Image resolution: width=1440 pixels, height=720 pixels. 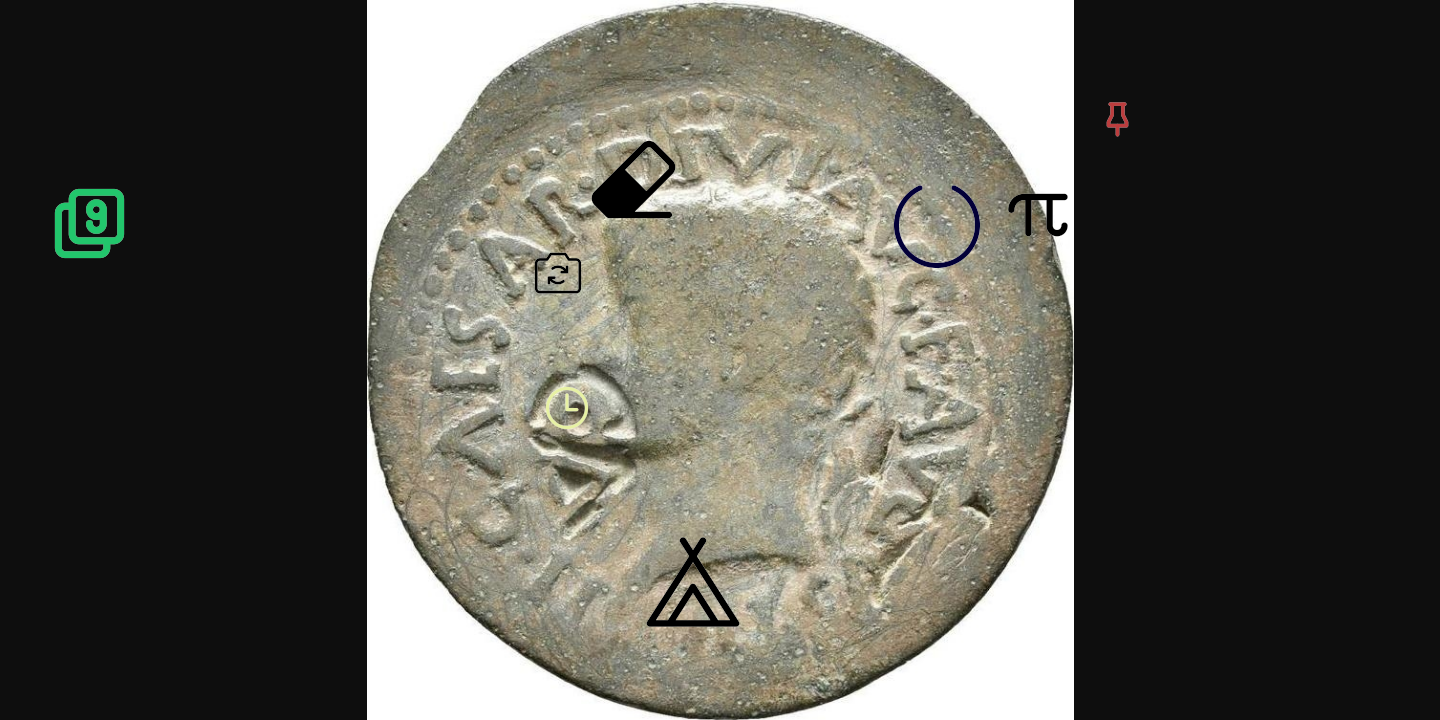 What do you see at coordinates (1039, 214) in the screenshot?
I see `access mathematical or scientific calculator functions` at bounding box center [1039, 214].